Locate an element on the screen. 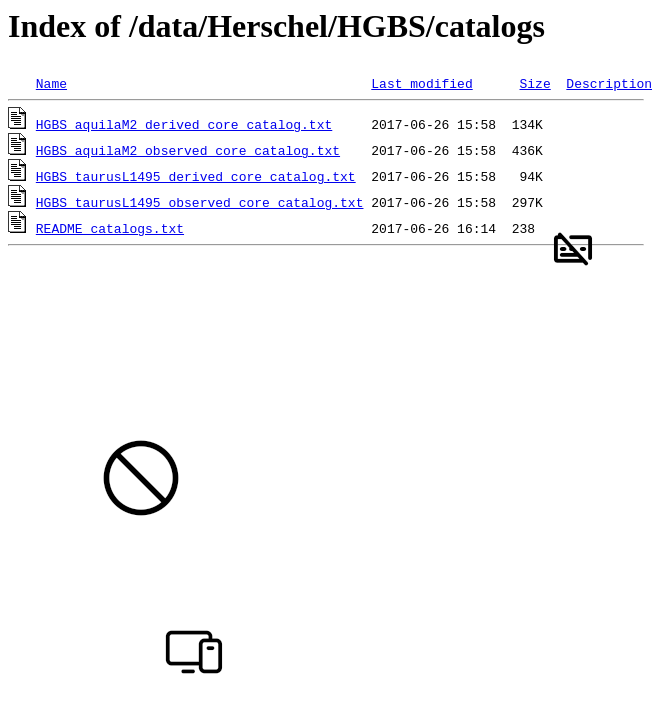 The width and height of the screenshot is (652, 720). disable subtitles or closed captions is located at coordinates (573, 249).